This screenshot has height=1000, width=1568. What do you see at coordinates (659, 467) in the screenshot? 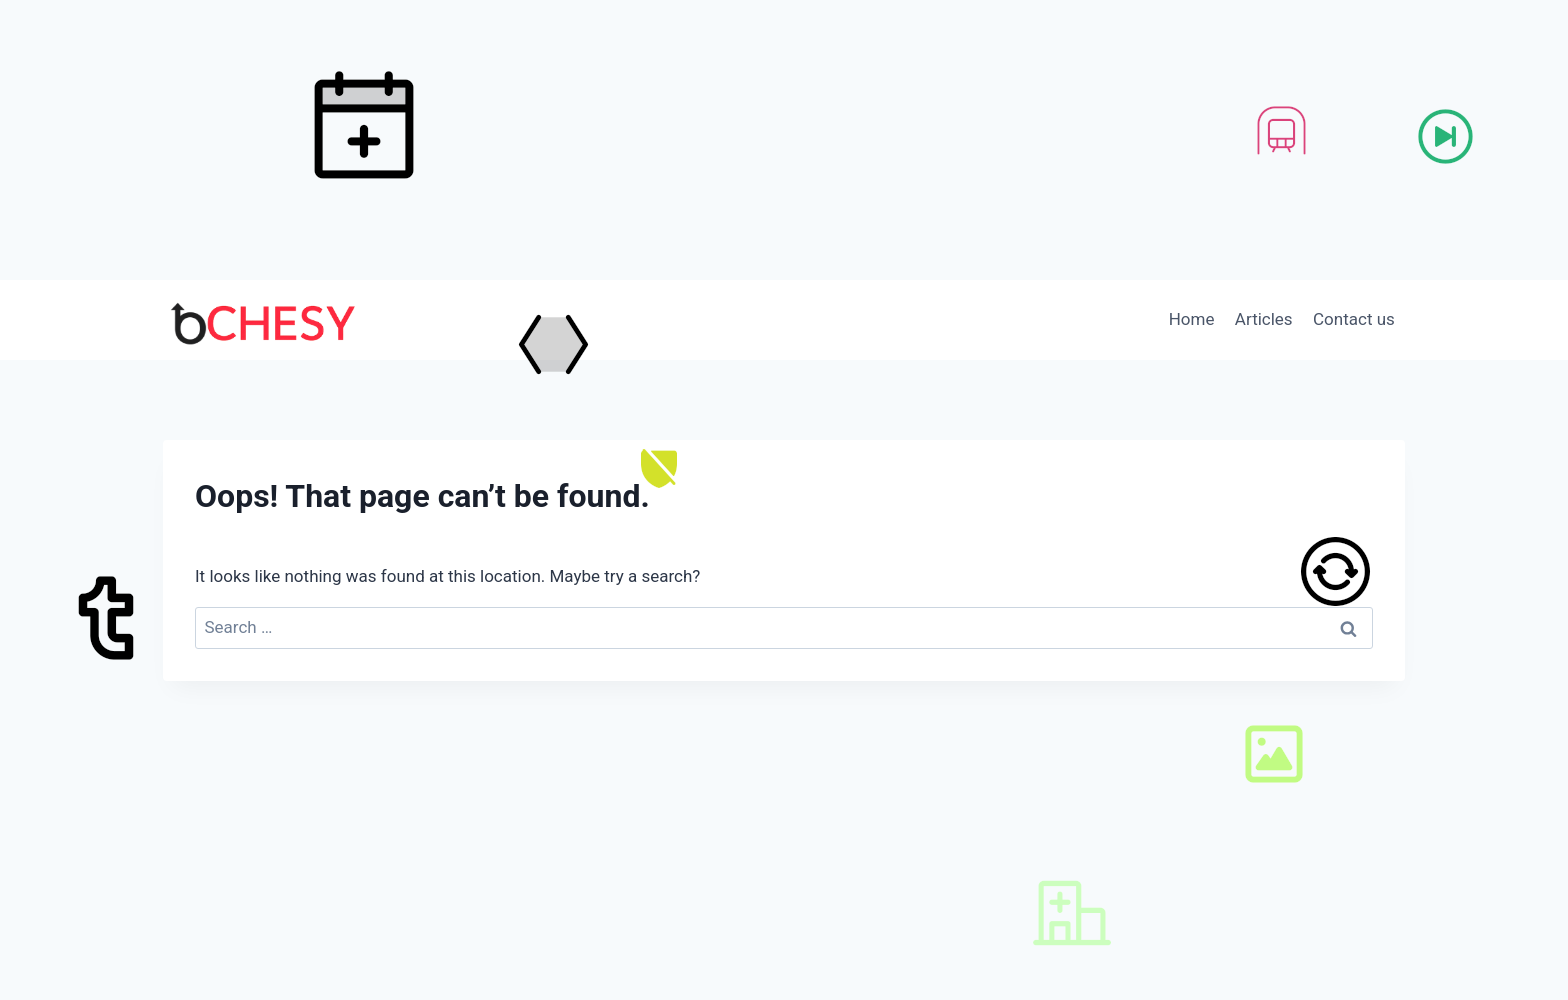
I see `security or protection is disabled` at bounding box center [659, 467].